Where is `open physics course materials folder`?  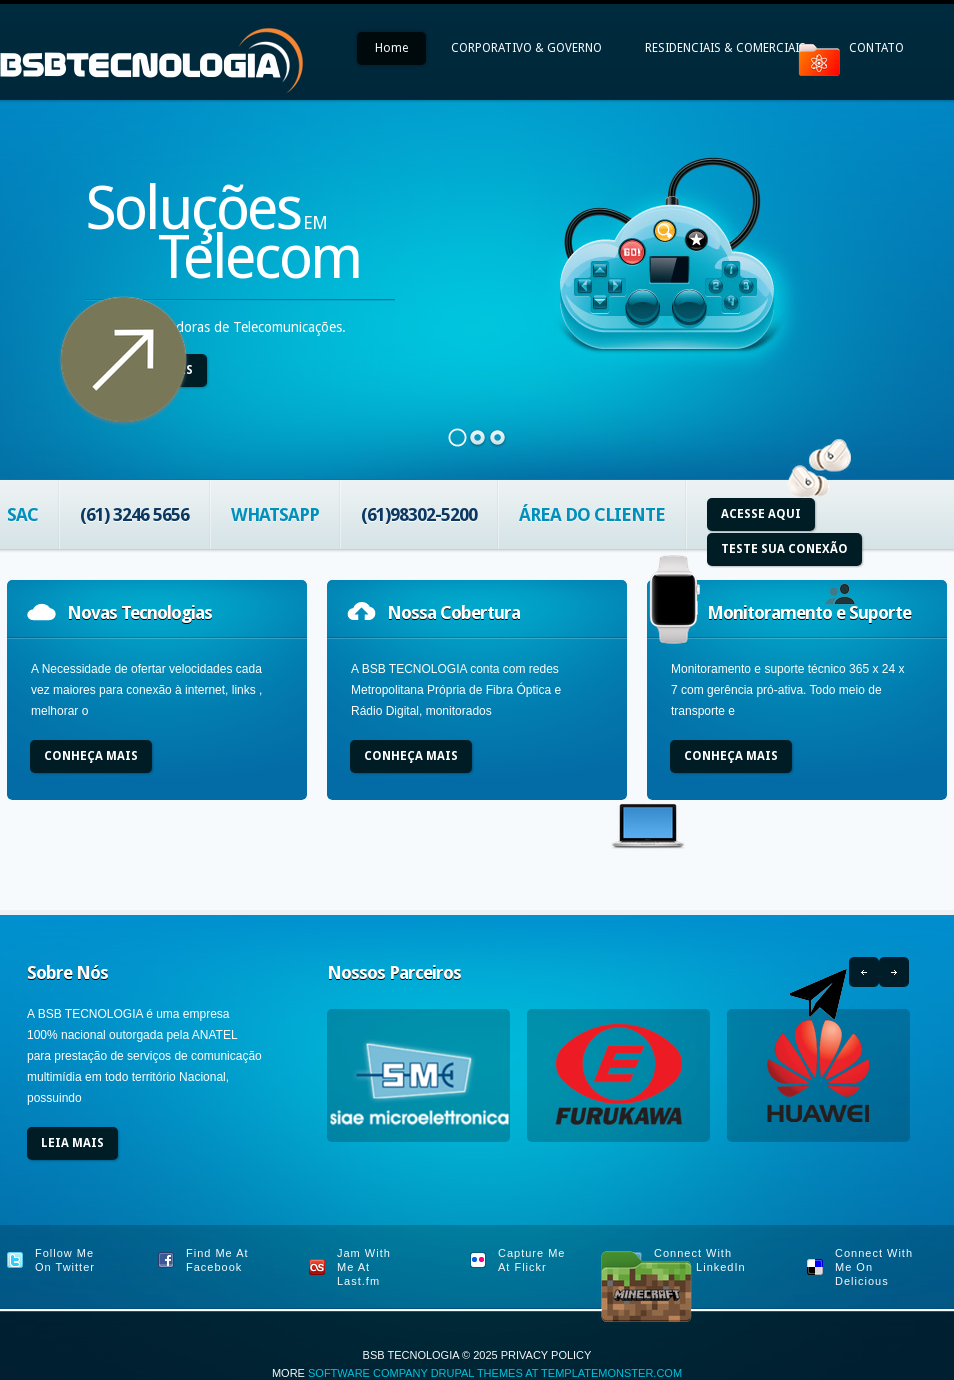
open physics course materials folder is located at coordinates (819, 61).